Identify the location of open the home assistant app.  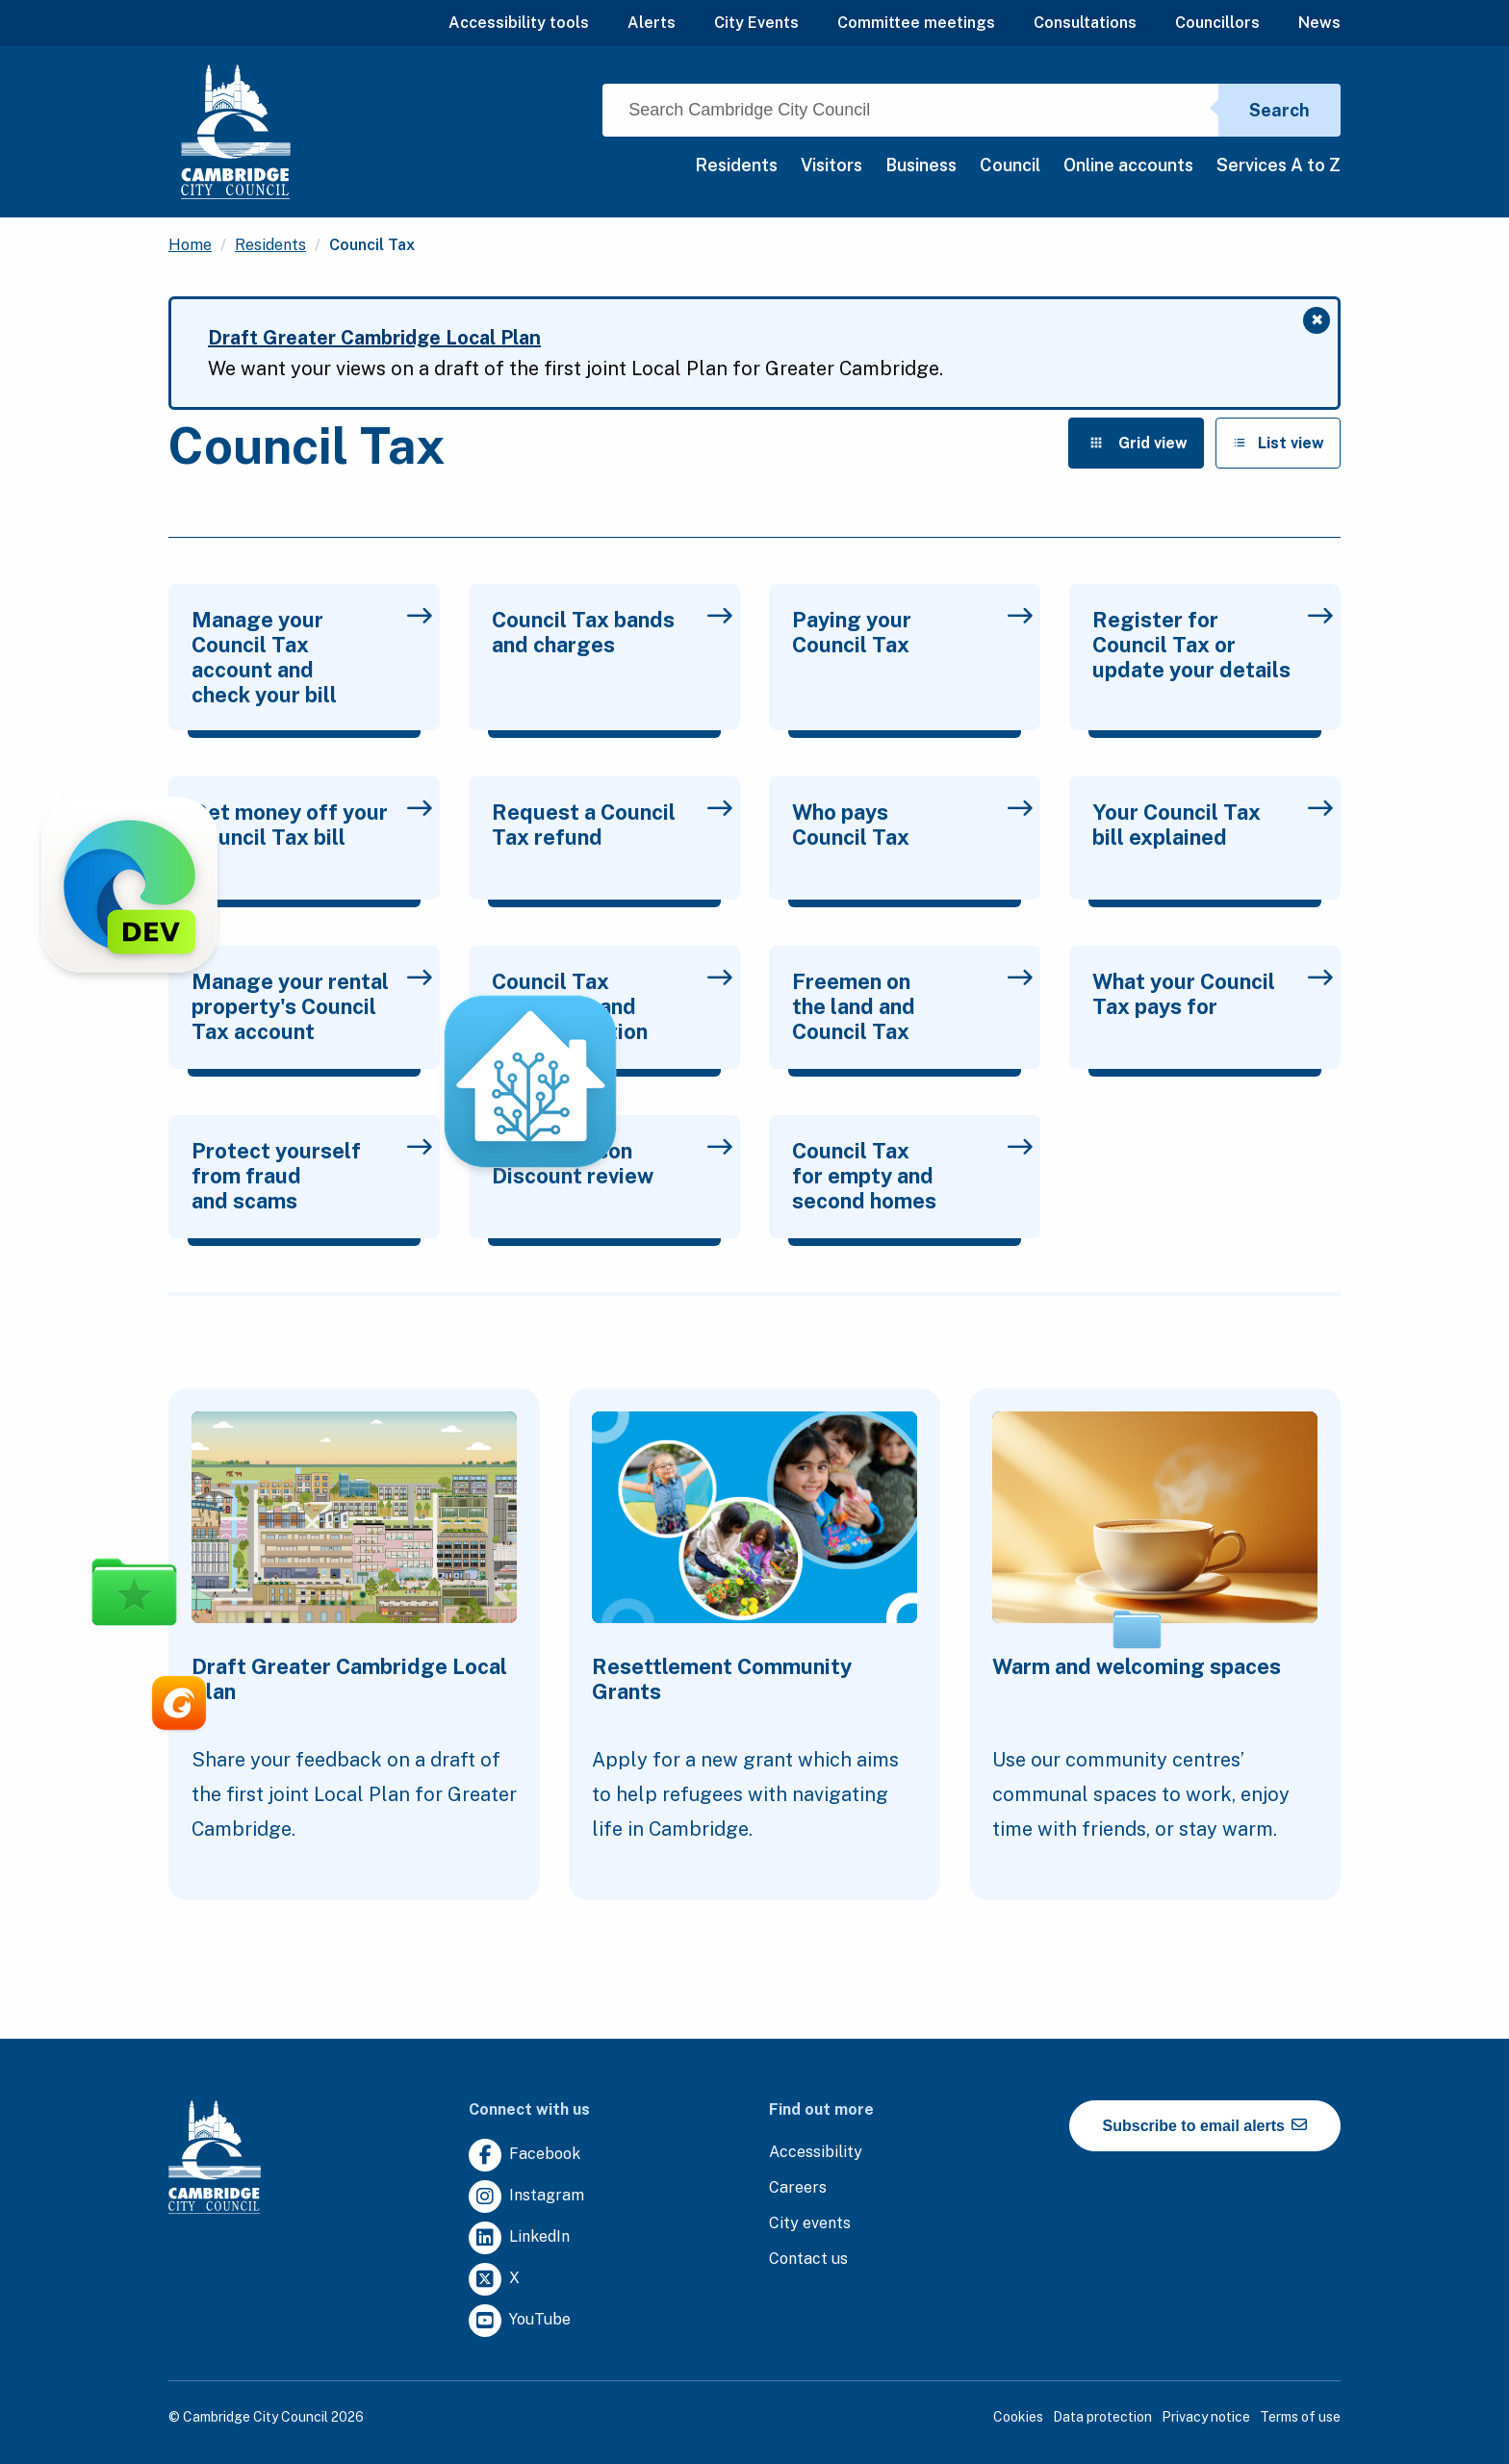
(530, 1081).